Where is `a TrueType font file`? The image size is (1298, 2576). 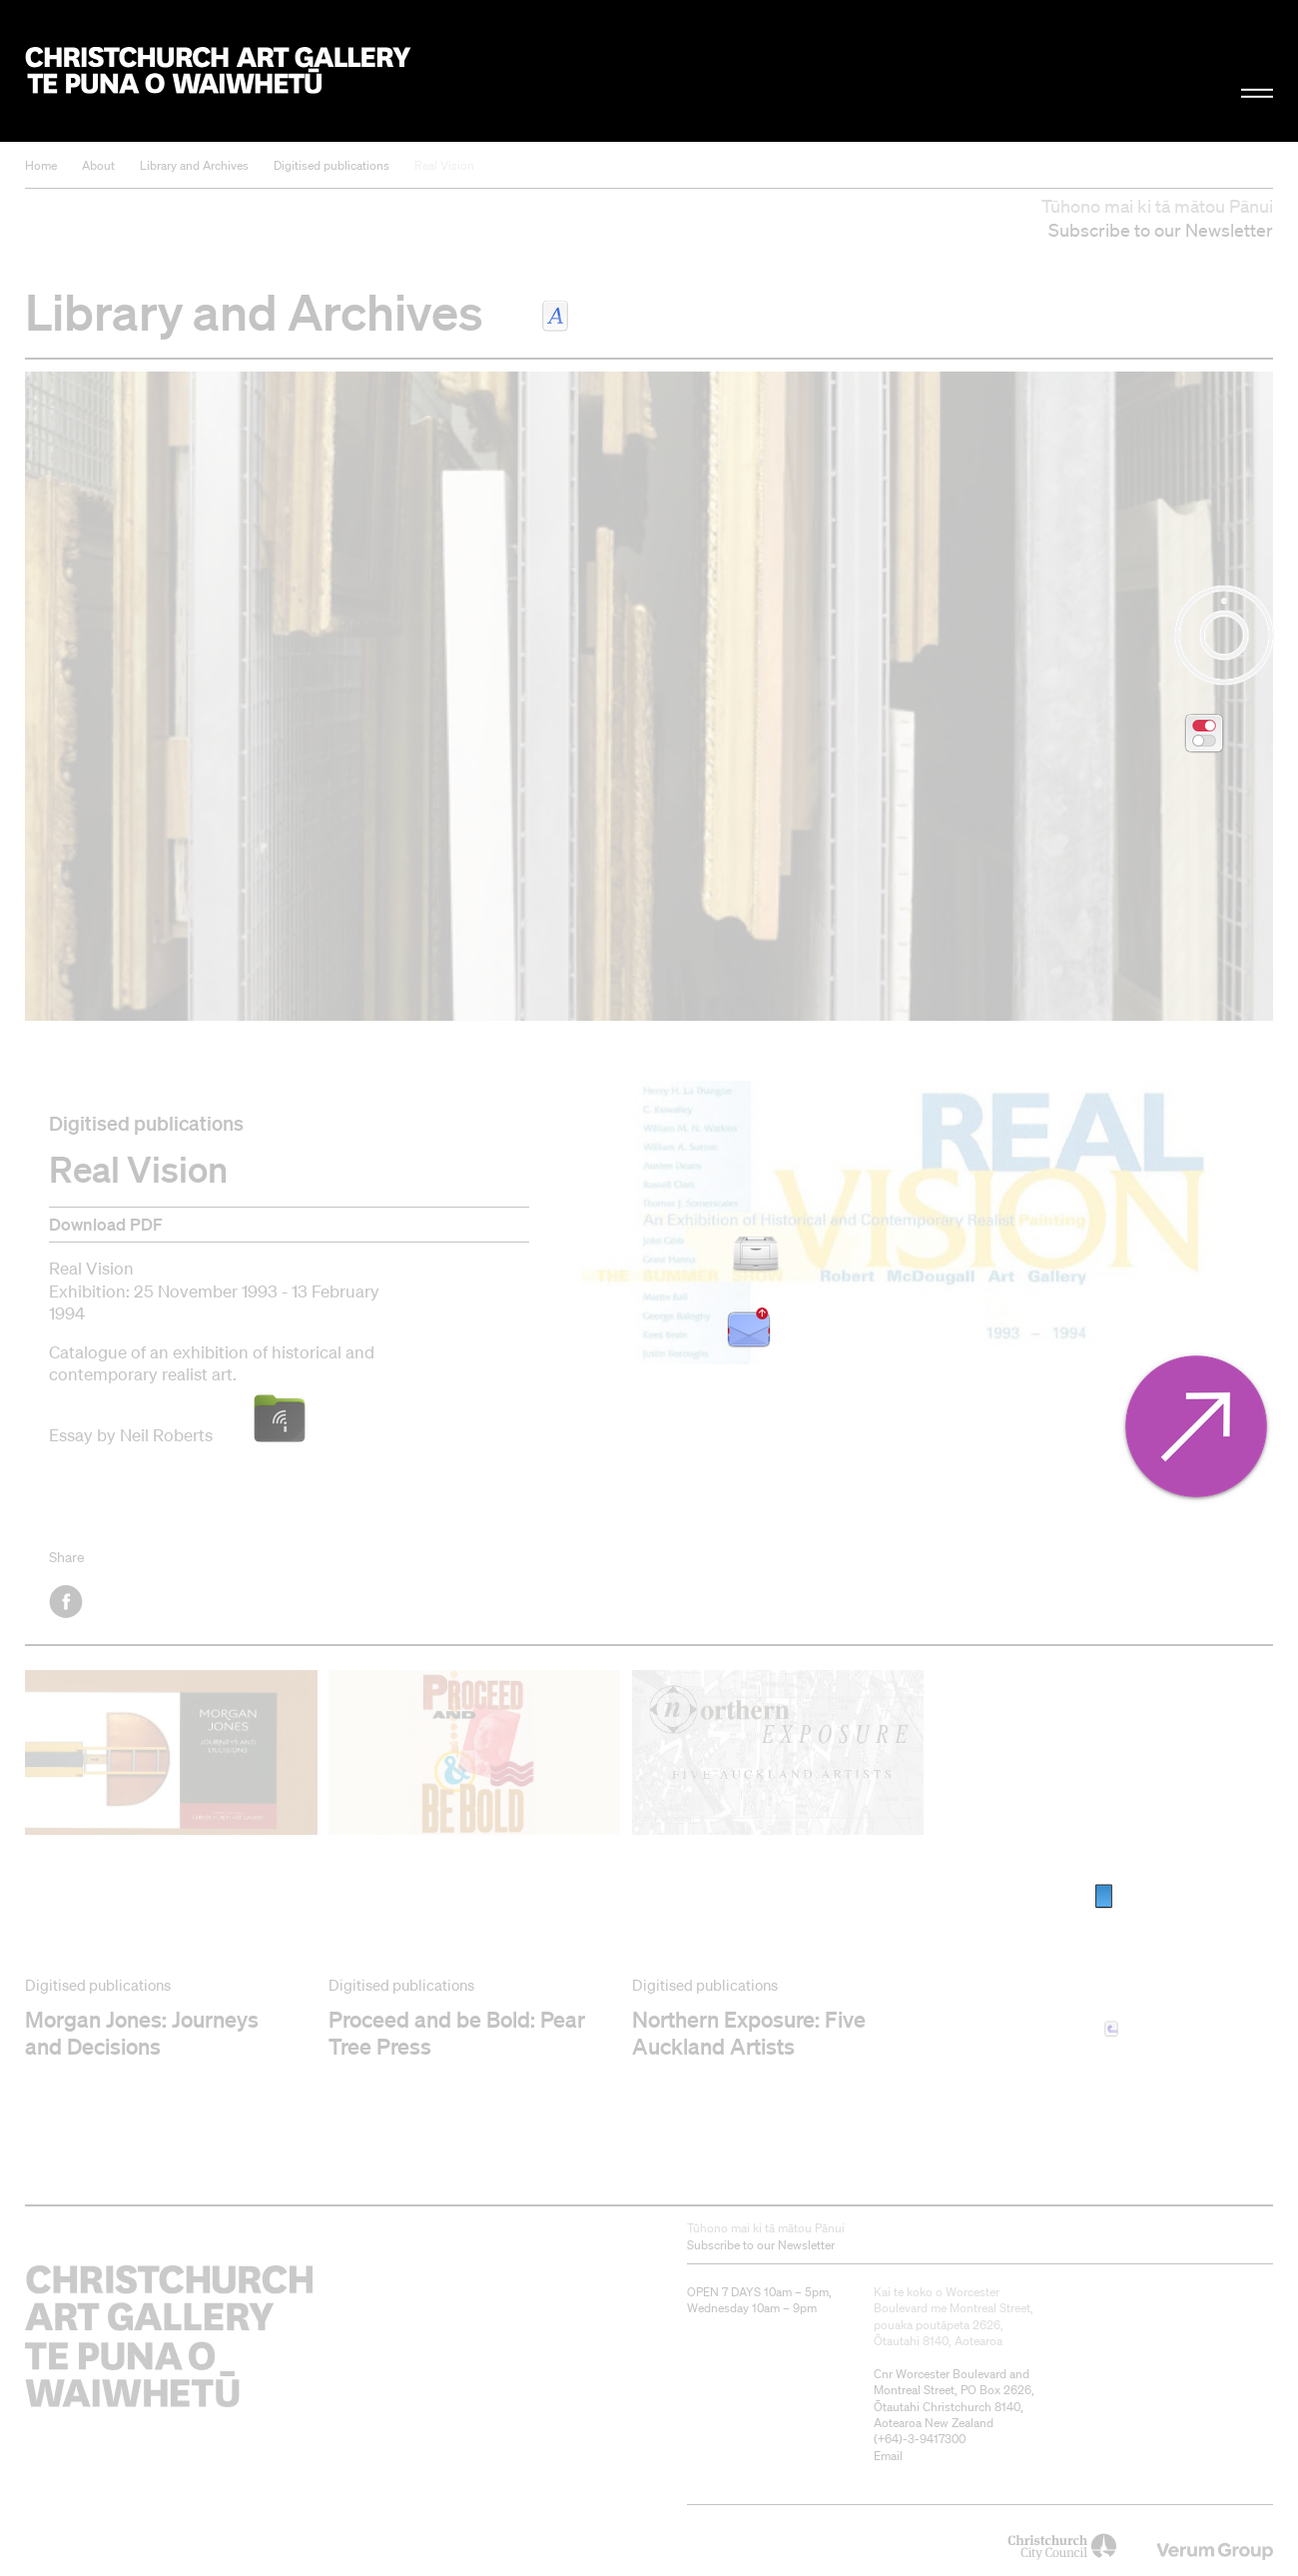
a TrueType font file is located at coordinates (555, 316).